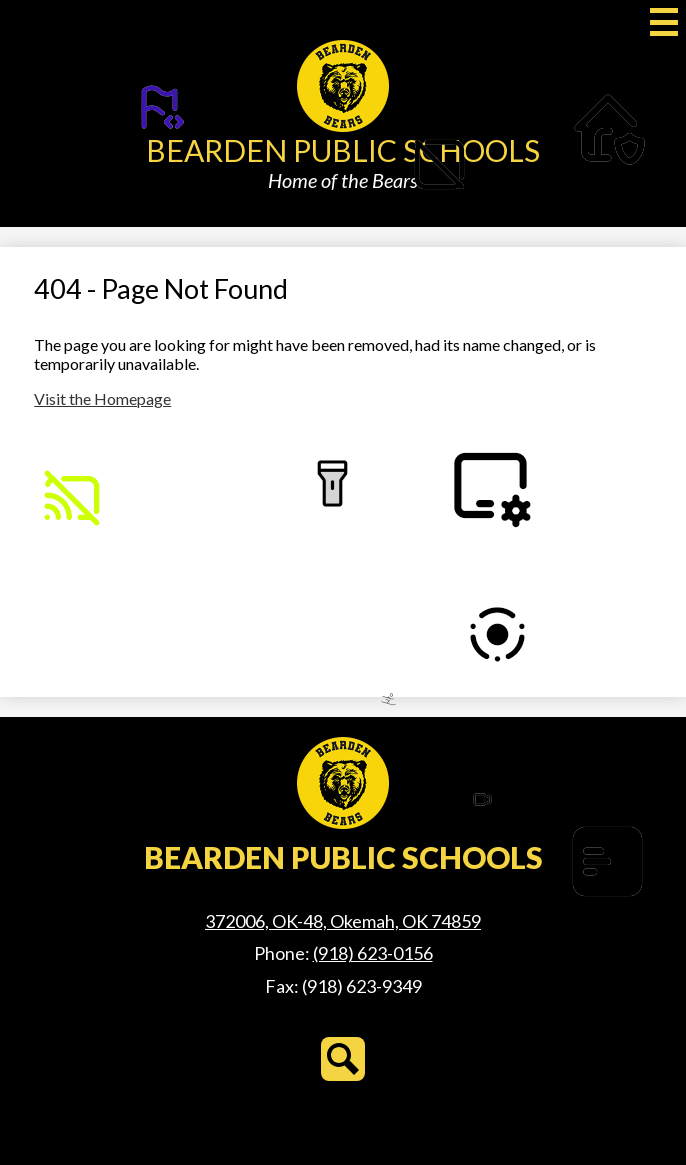 This screenshot has height=1165, width=686. What do you see at coordinates (439, 164) in the screenshot?
I see `tumble dry not recommended` at bounding box center [439, 164].